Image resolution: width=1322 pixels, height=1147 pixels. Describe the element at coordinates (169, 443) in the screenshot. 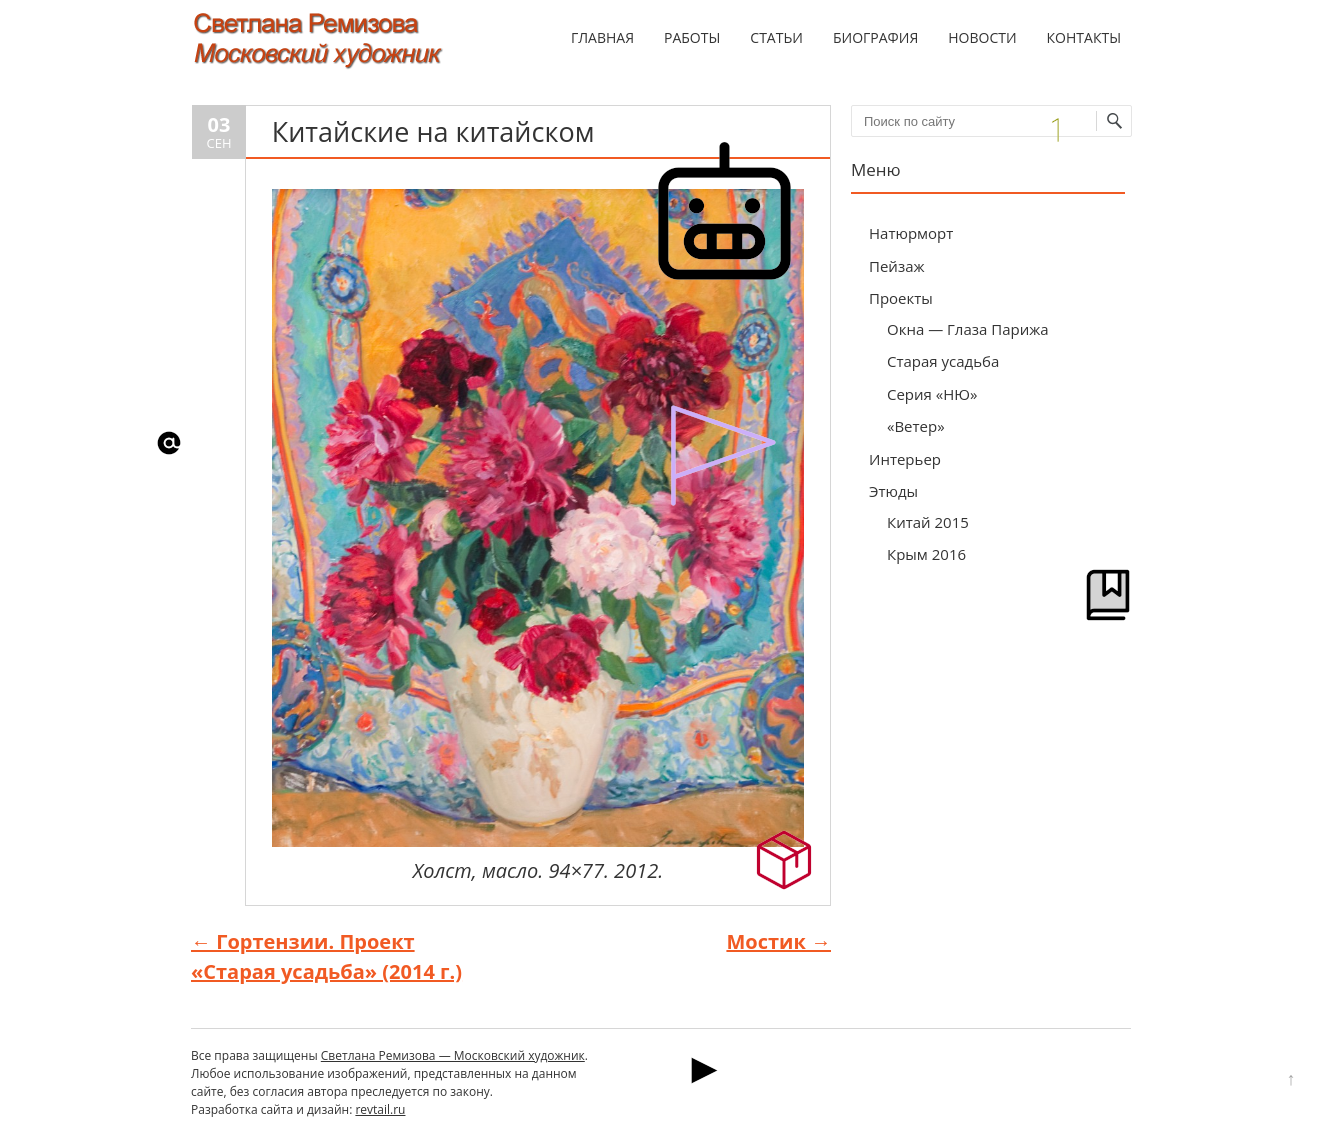

I see `enter or view email address` at that location.